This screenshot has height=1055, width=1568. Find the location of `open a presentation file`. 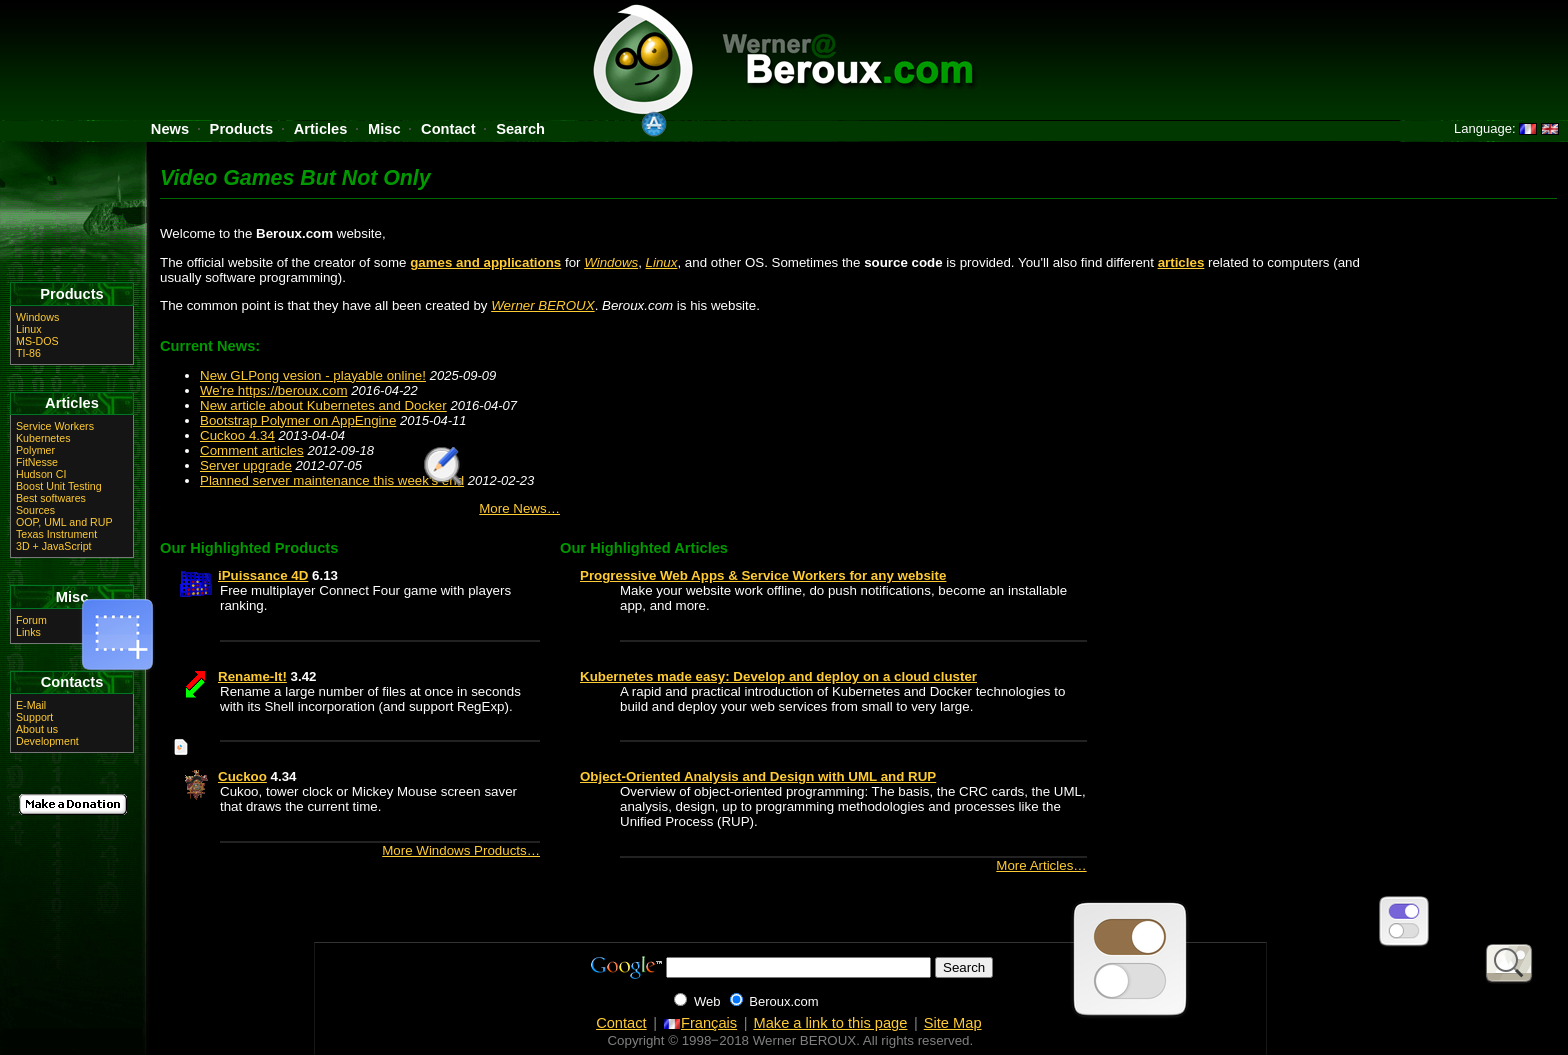

open a presentation file is located at coordinates (181, 747).